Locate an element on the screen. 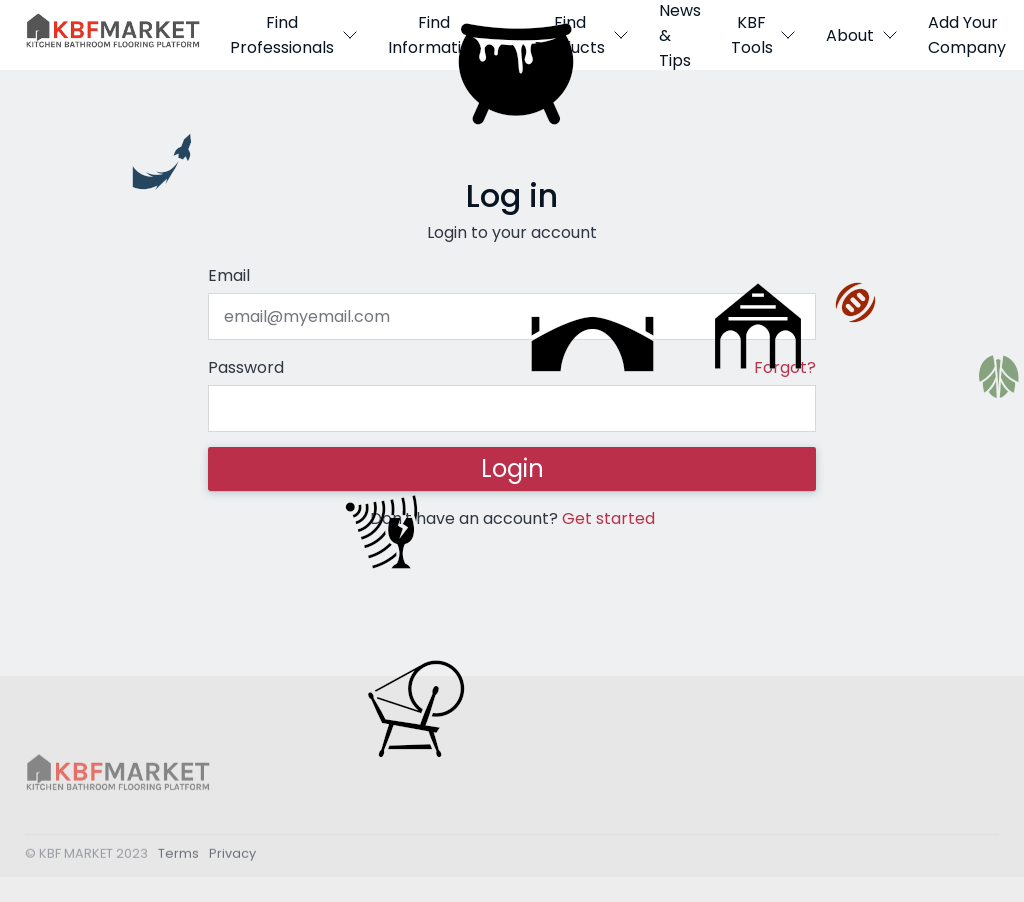 Image resolution: width=1024 pixels, height=902 pixels. build or place a bridge structure is located at coordinates (592, 314).